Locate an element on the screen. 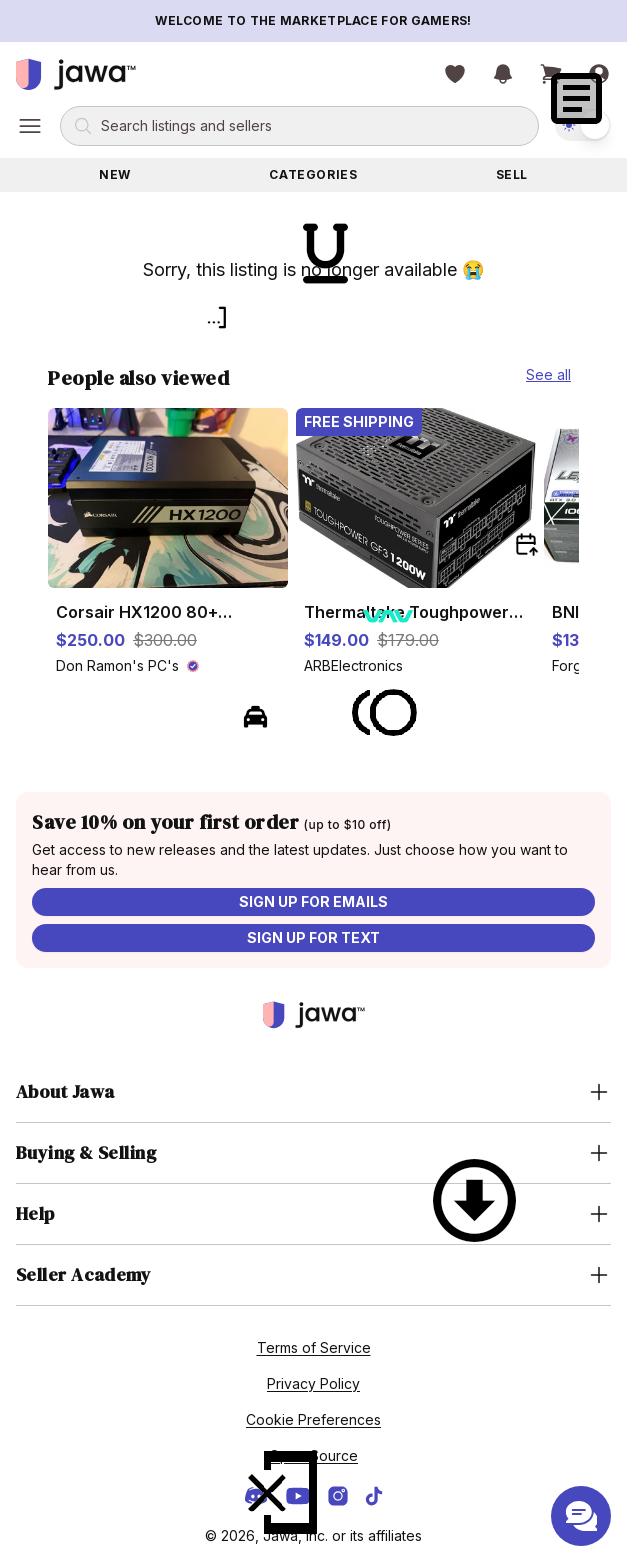  download a file or content is located at coordinates (474, 1200).